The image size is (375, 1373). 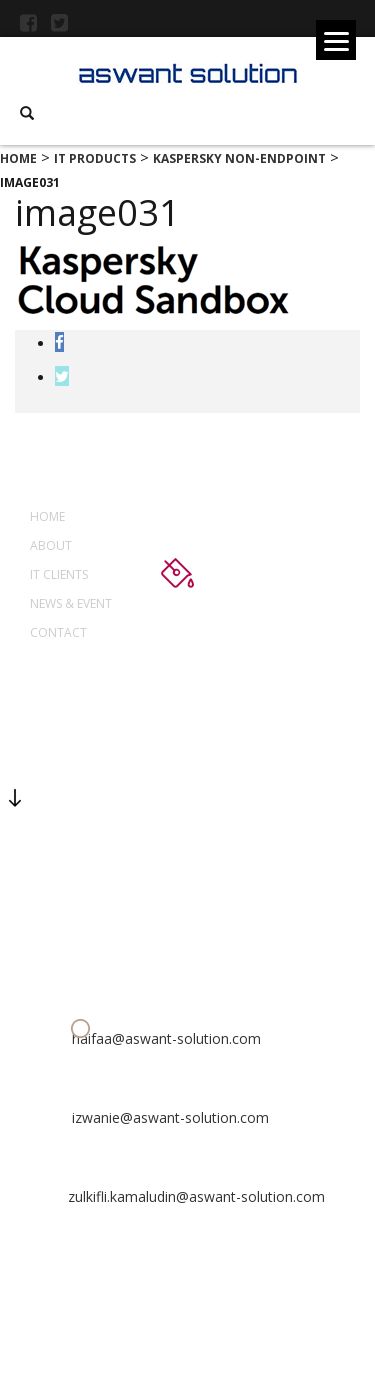 I want to click on unselected radio button or checkbox option, so click(x=80, y=1028).